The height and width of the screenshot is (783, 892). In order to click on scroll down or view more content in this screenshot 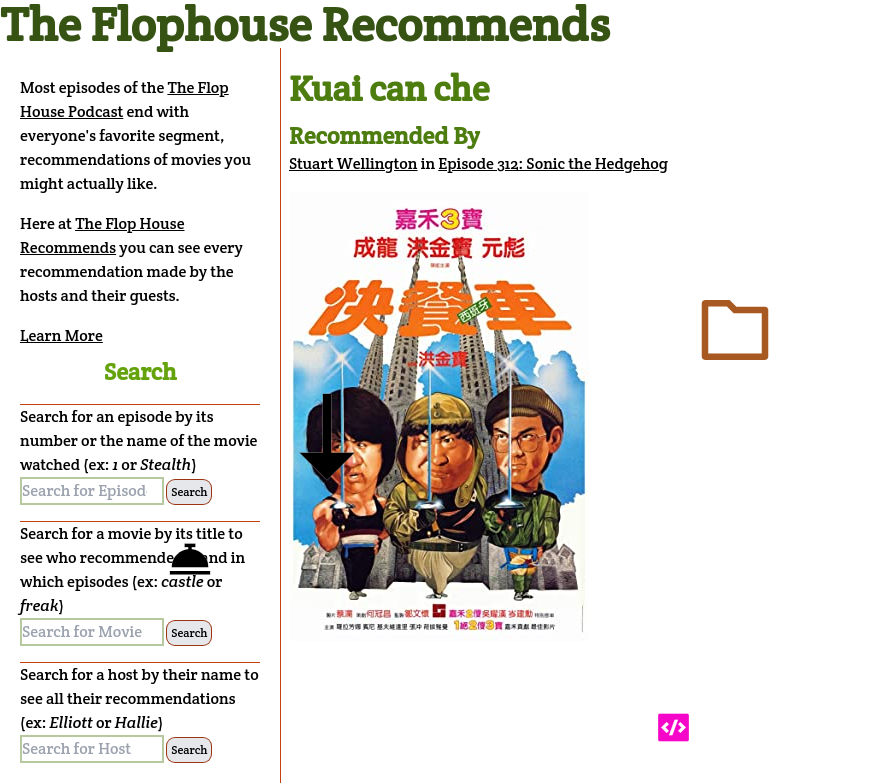, I will do `click(327, 437)`.